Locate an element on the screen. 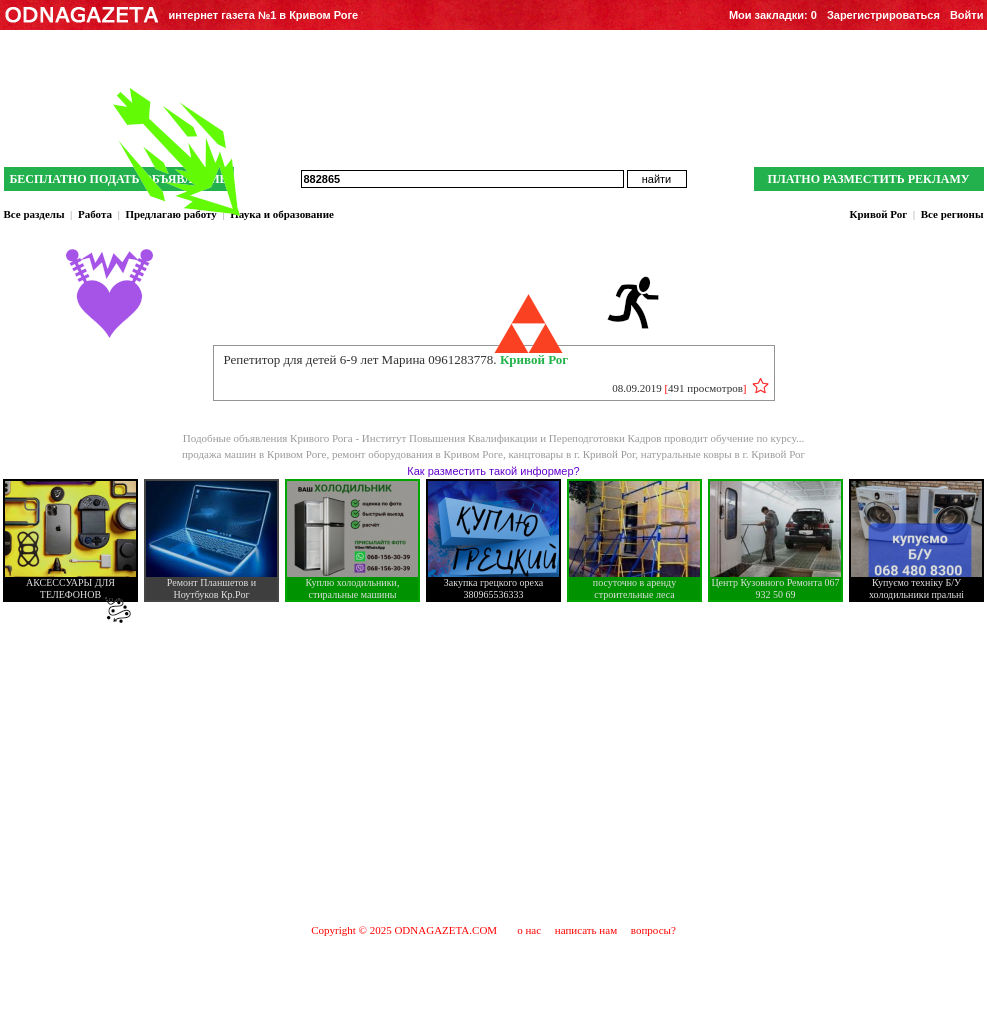 This screenshot has width=987, height=1009. start or resume running in a game is located at coordinates (633, 302).